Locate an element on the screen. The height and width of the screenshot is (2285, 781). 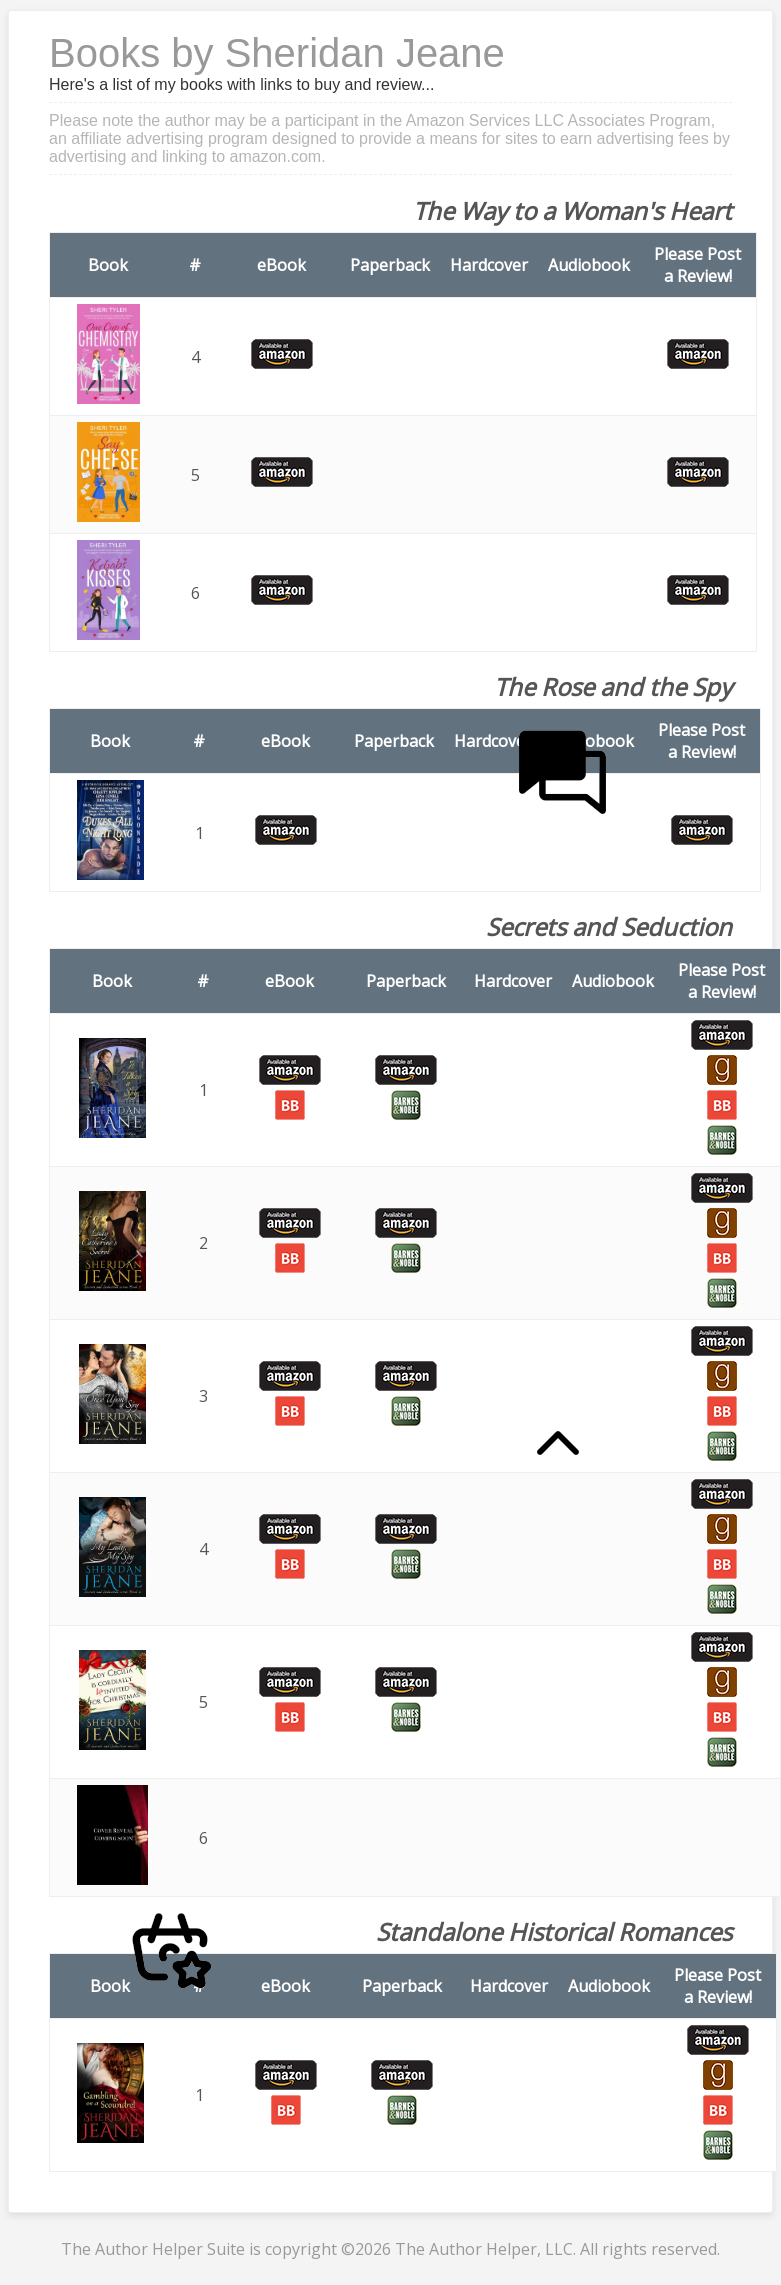
add item to favorites from cart is located at coordinates (170, 1947).